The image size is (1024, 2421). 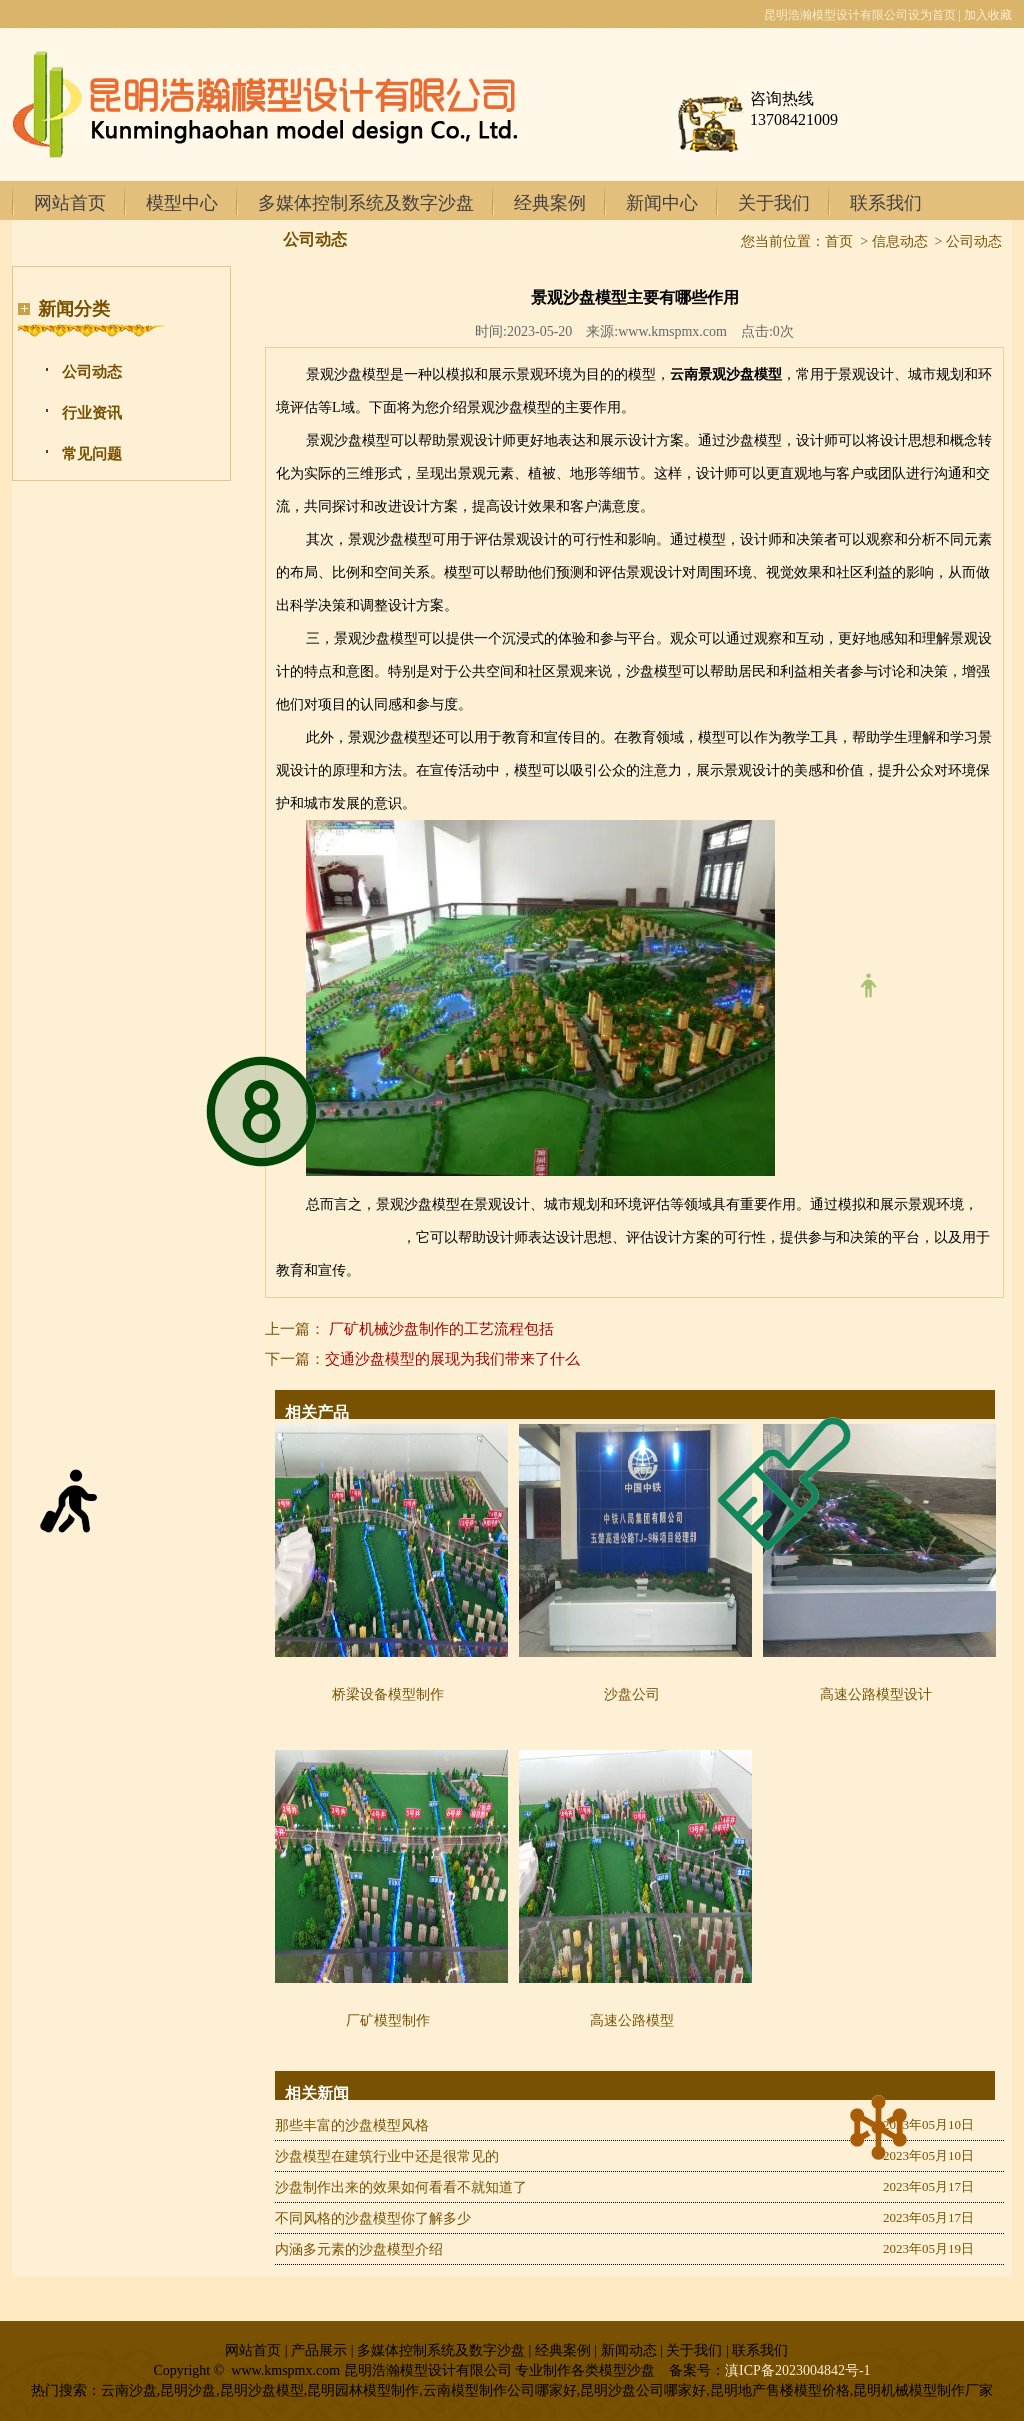 I want to click on indicates travel or transportation section, so click(x=69, y=1501).